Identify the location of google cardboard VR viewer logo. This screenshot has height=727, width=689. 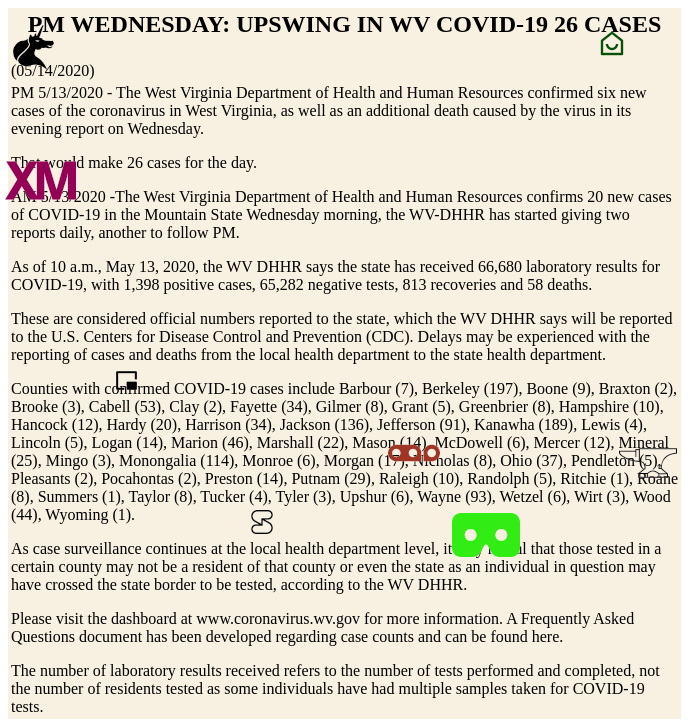
(486, 535).